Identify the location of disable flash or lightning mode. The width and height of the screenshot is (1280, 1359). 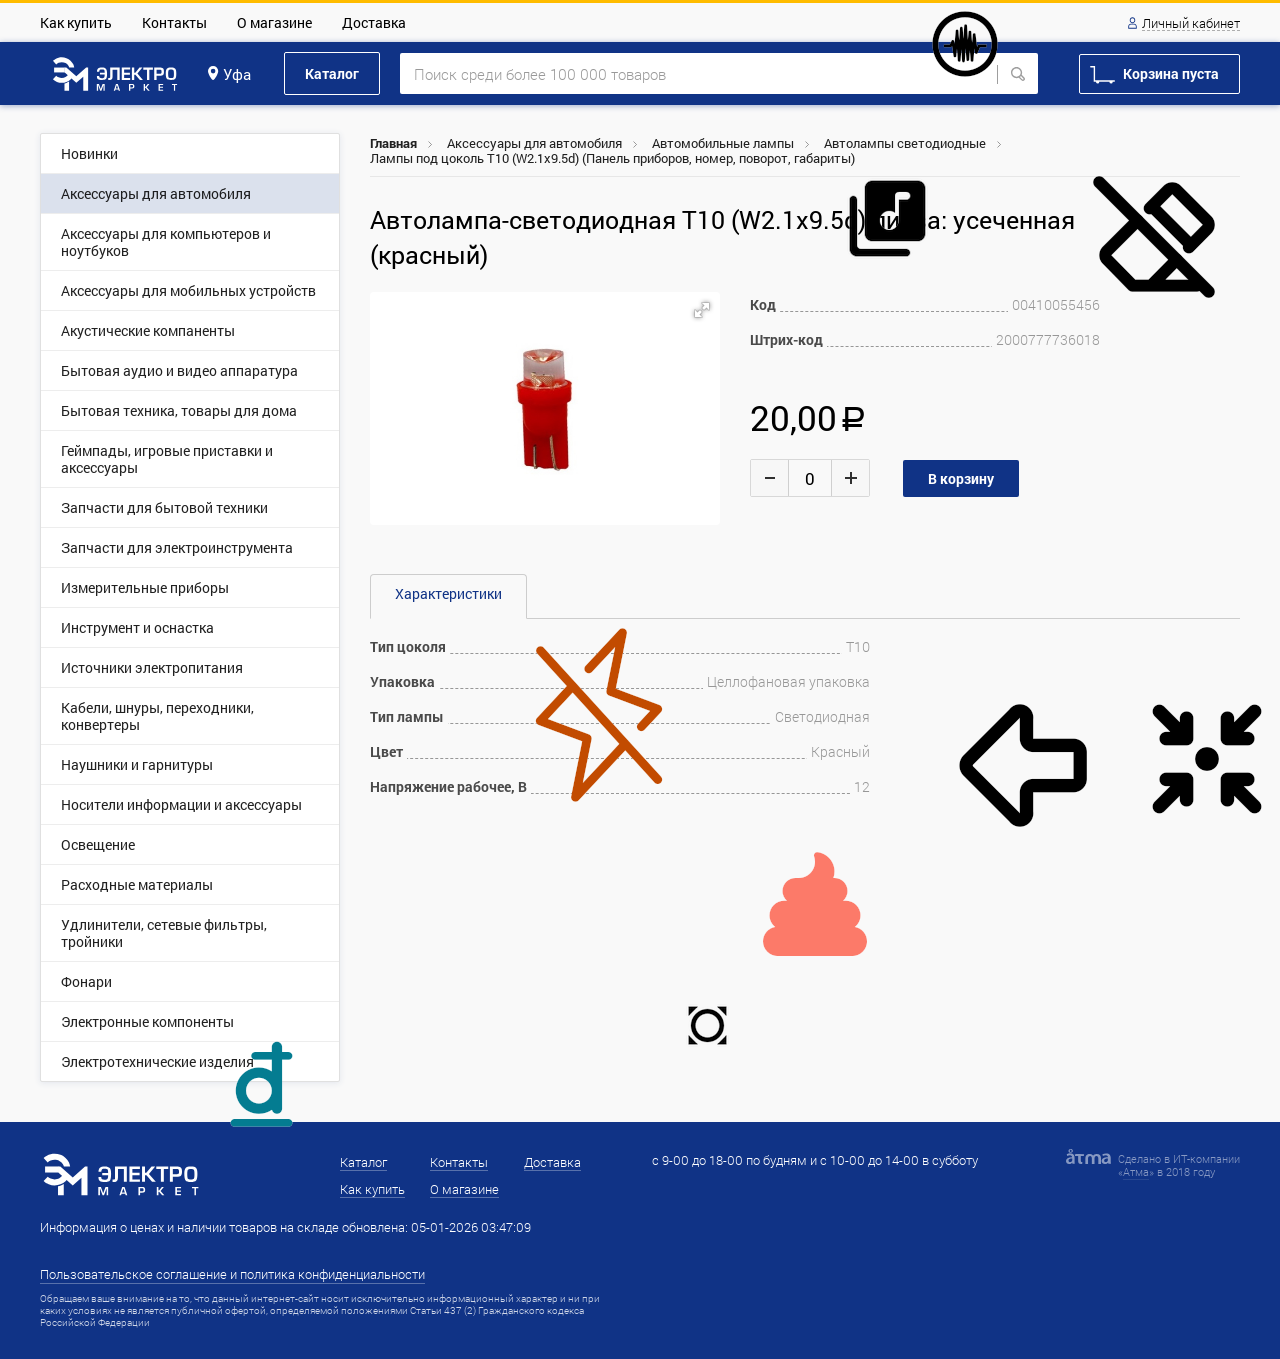
(599, 715).